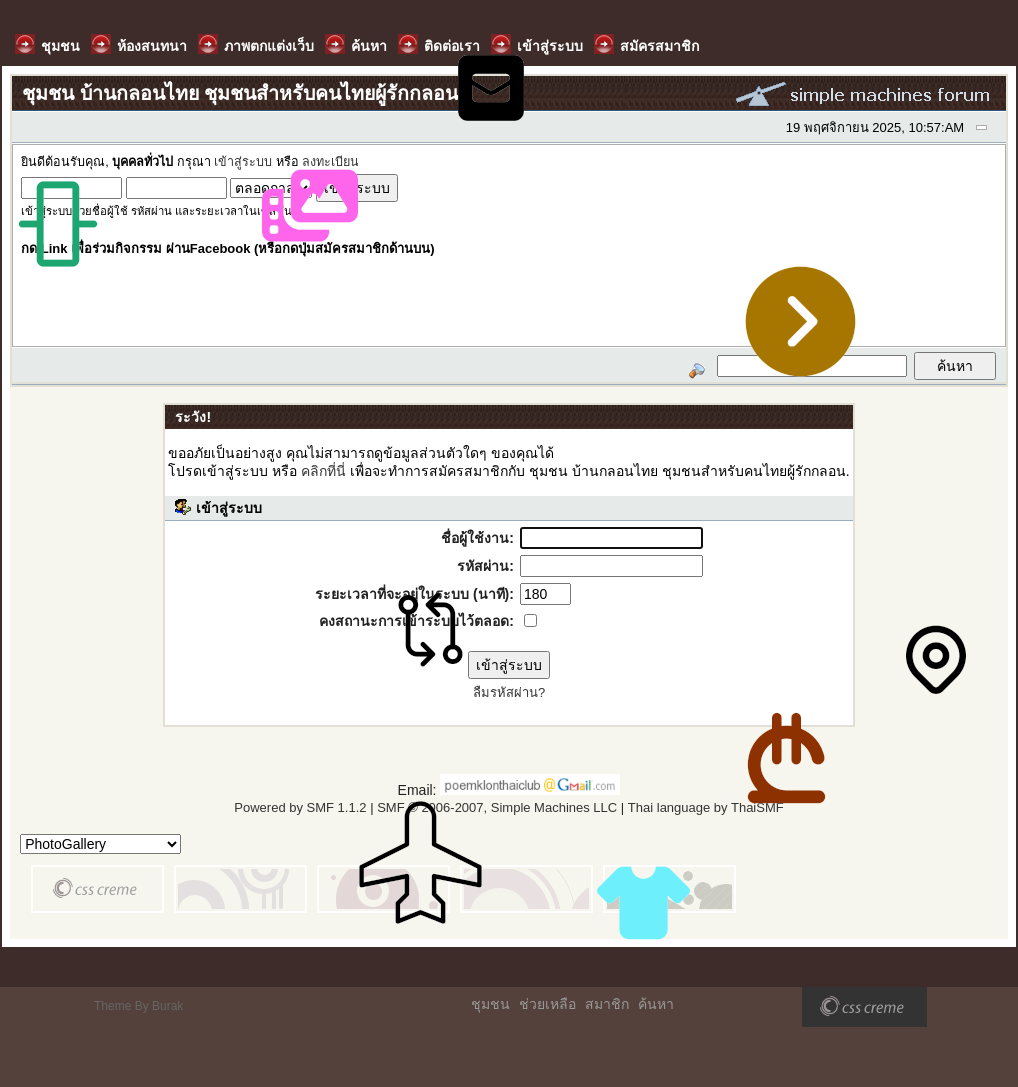  Describe the element at coordinates (936, 659) in the screenshot. I see `view or set a location on the map` at that location.